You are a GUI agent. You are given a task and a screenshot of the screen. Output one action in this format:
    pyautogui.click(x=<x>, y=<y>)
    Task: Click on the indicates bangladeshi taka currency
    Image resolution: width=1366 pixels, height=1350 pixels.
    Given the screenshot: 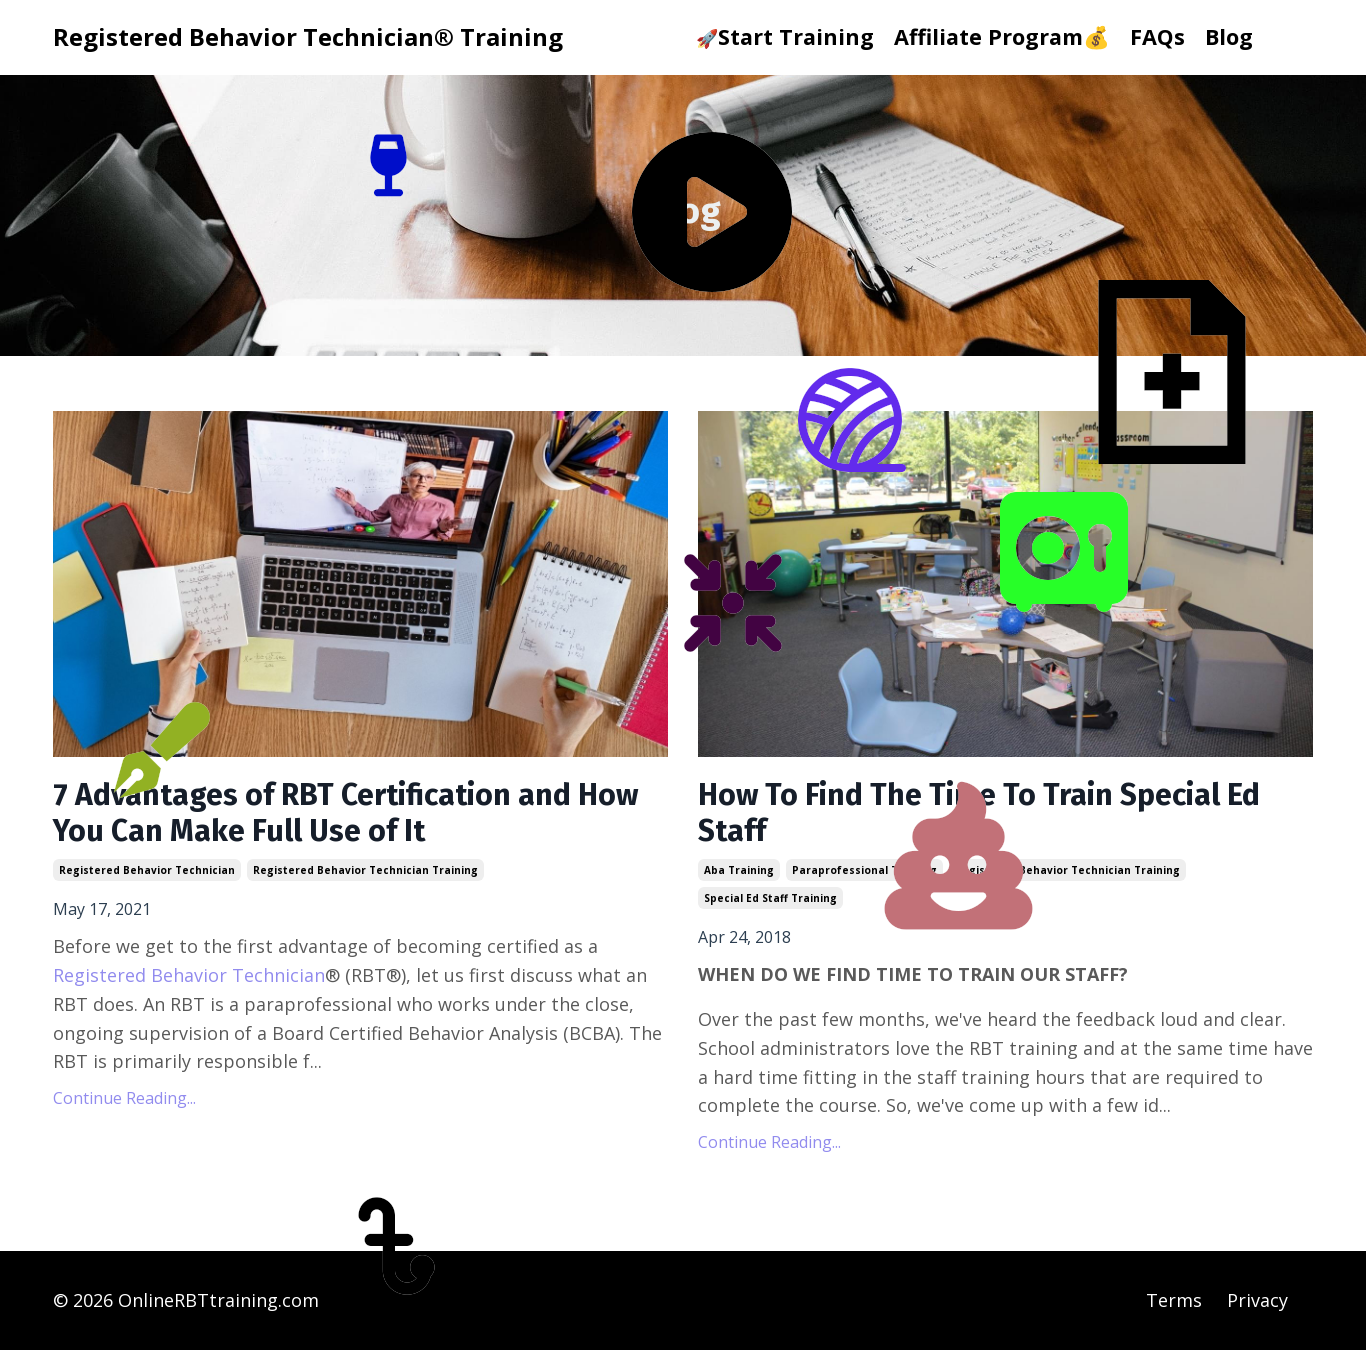 What is the action you would take?
    pyautogui.click(x=395, y=1246)
    